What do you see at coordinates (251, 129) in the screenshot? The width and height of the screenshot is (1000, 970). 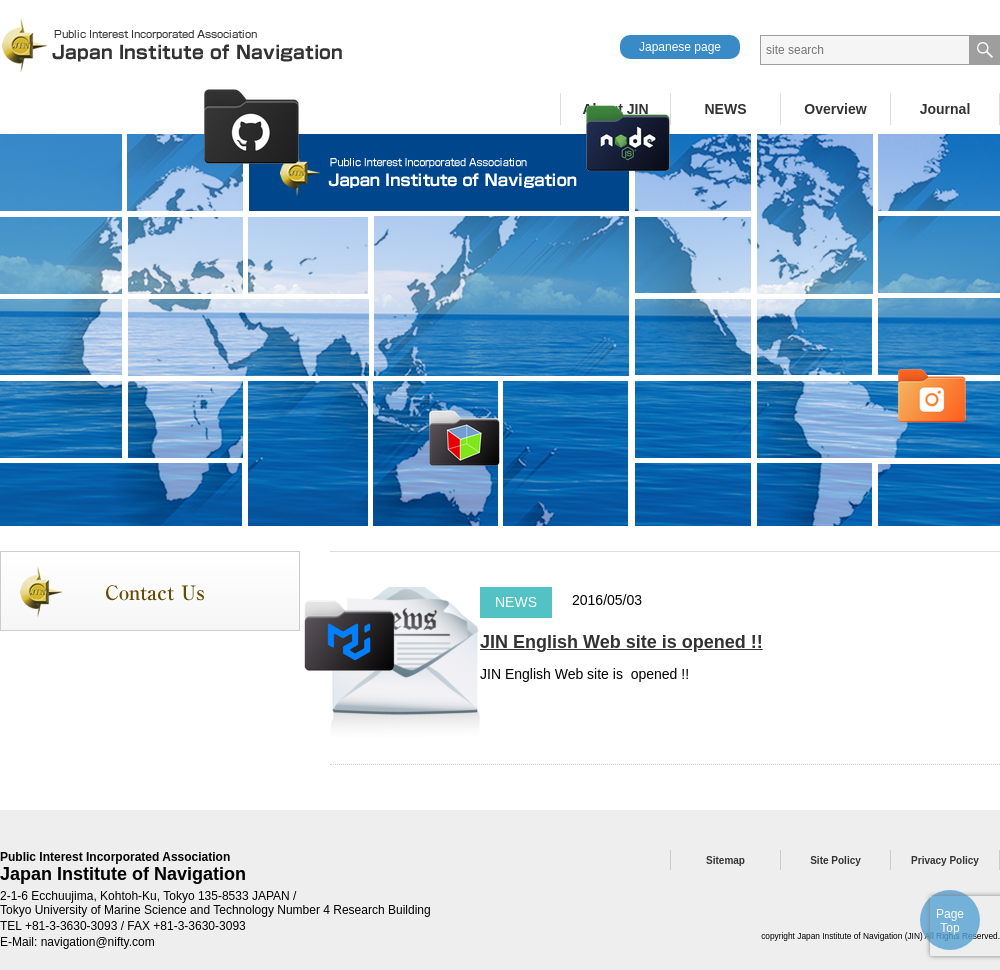 I see `open folder containing github repositories` at bounding box center [251, 129].